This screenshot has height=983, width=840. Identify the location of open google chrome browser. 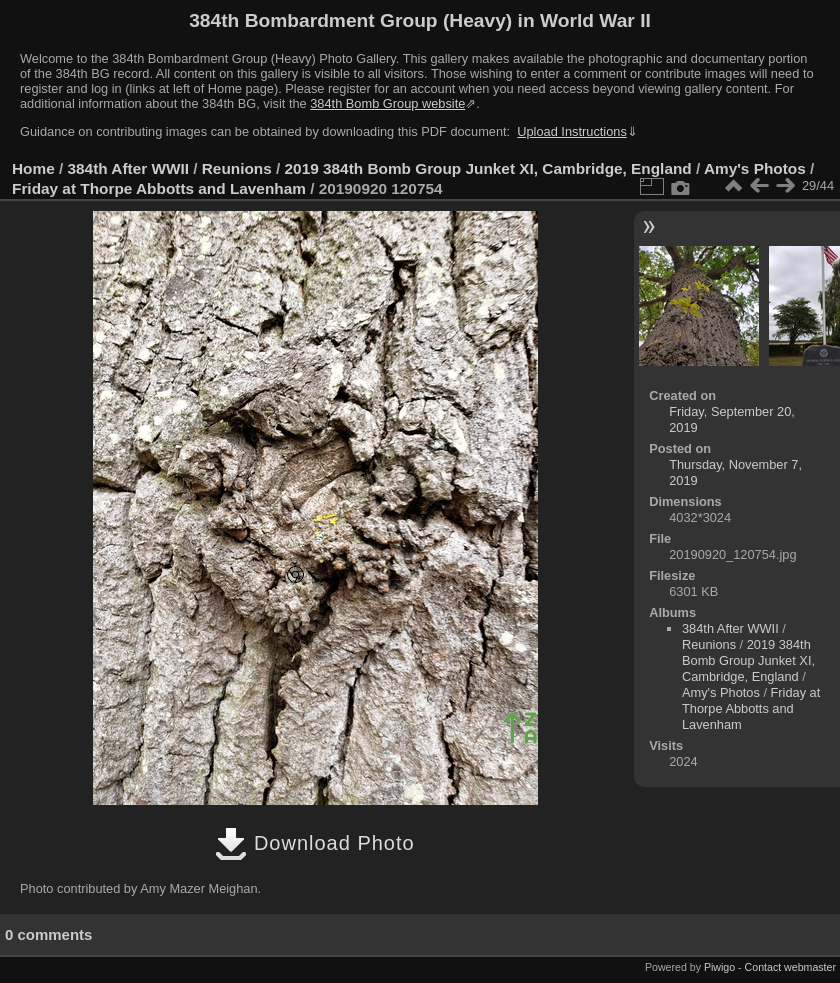
(295, 574).